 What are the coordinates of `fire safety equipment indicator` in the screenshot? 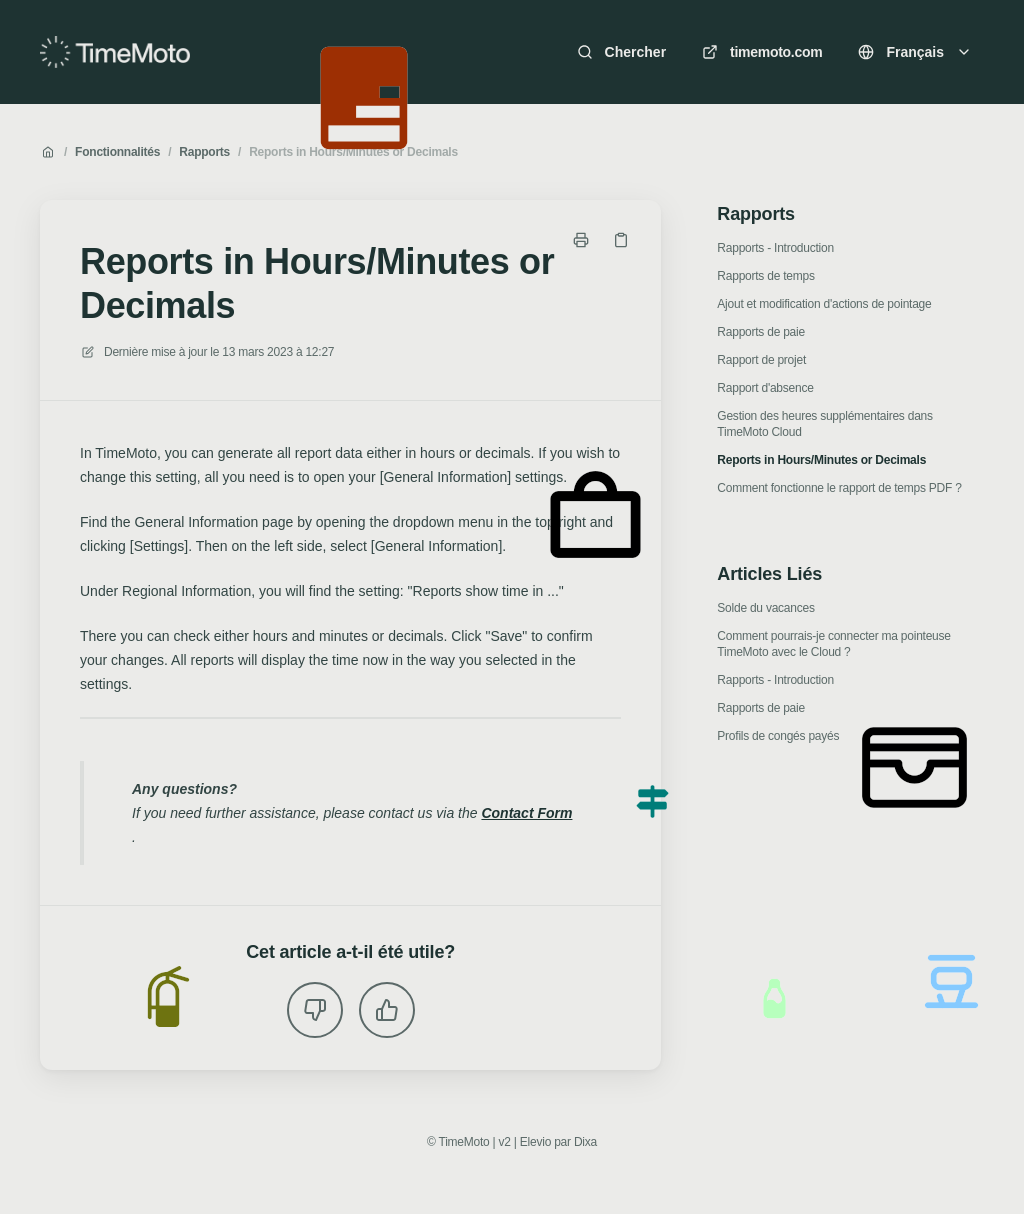 It's located at (165, 997).